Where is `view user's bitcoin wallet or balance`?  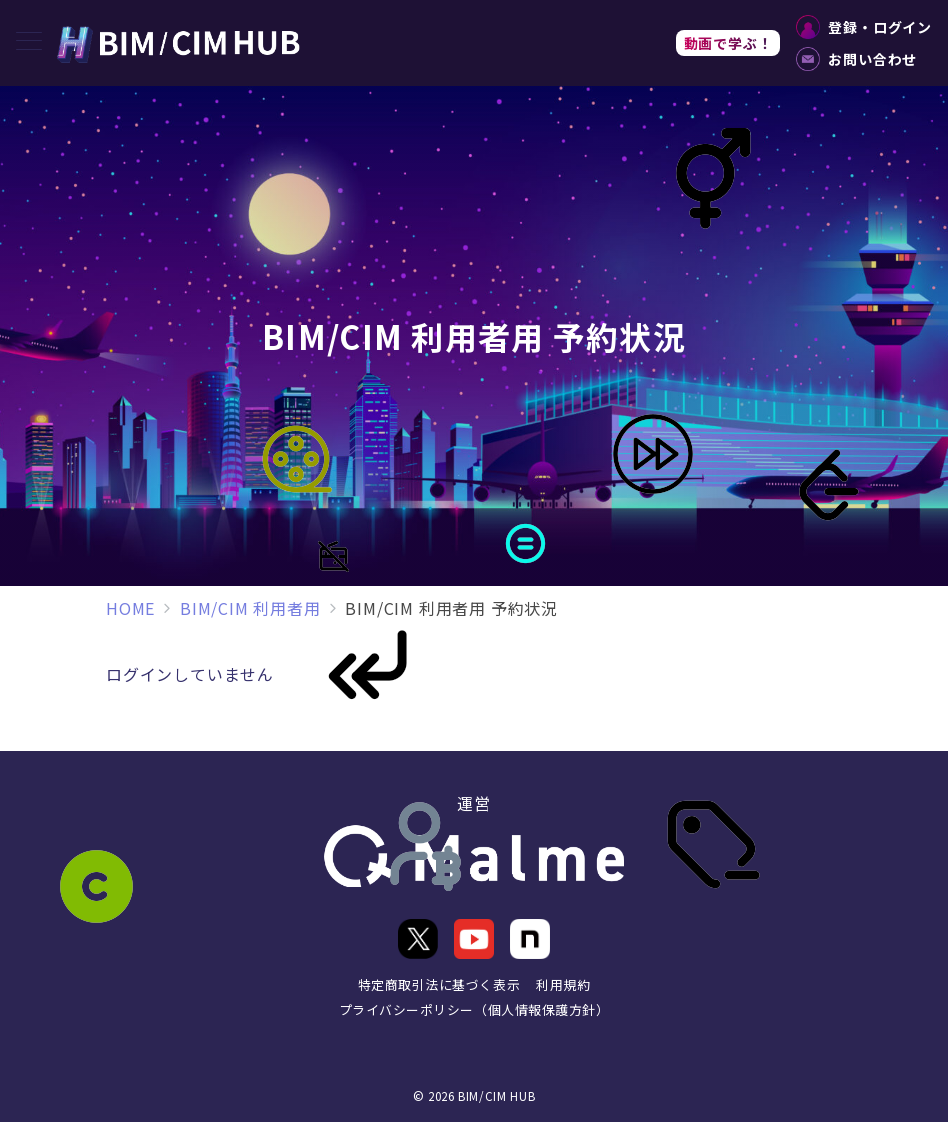
view user's bitcoin wallet or balance is located at coordinates (419, 843).